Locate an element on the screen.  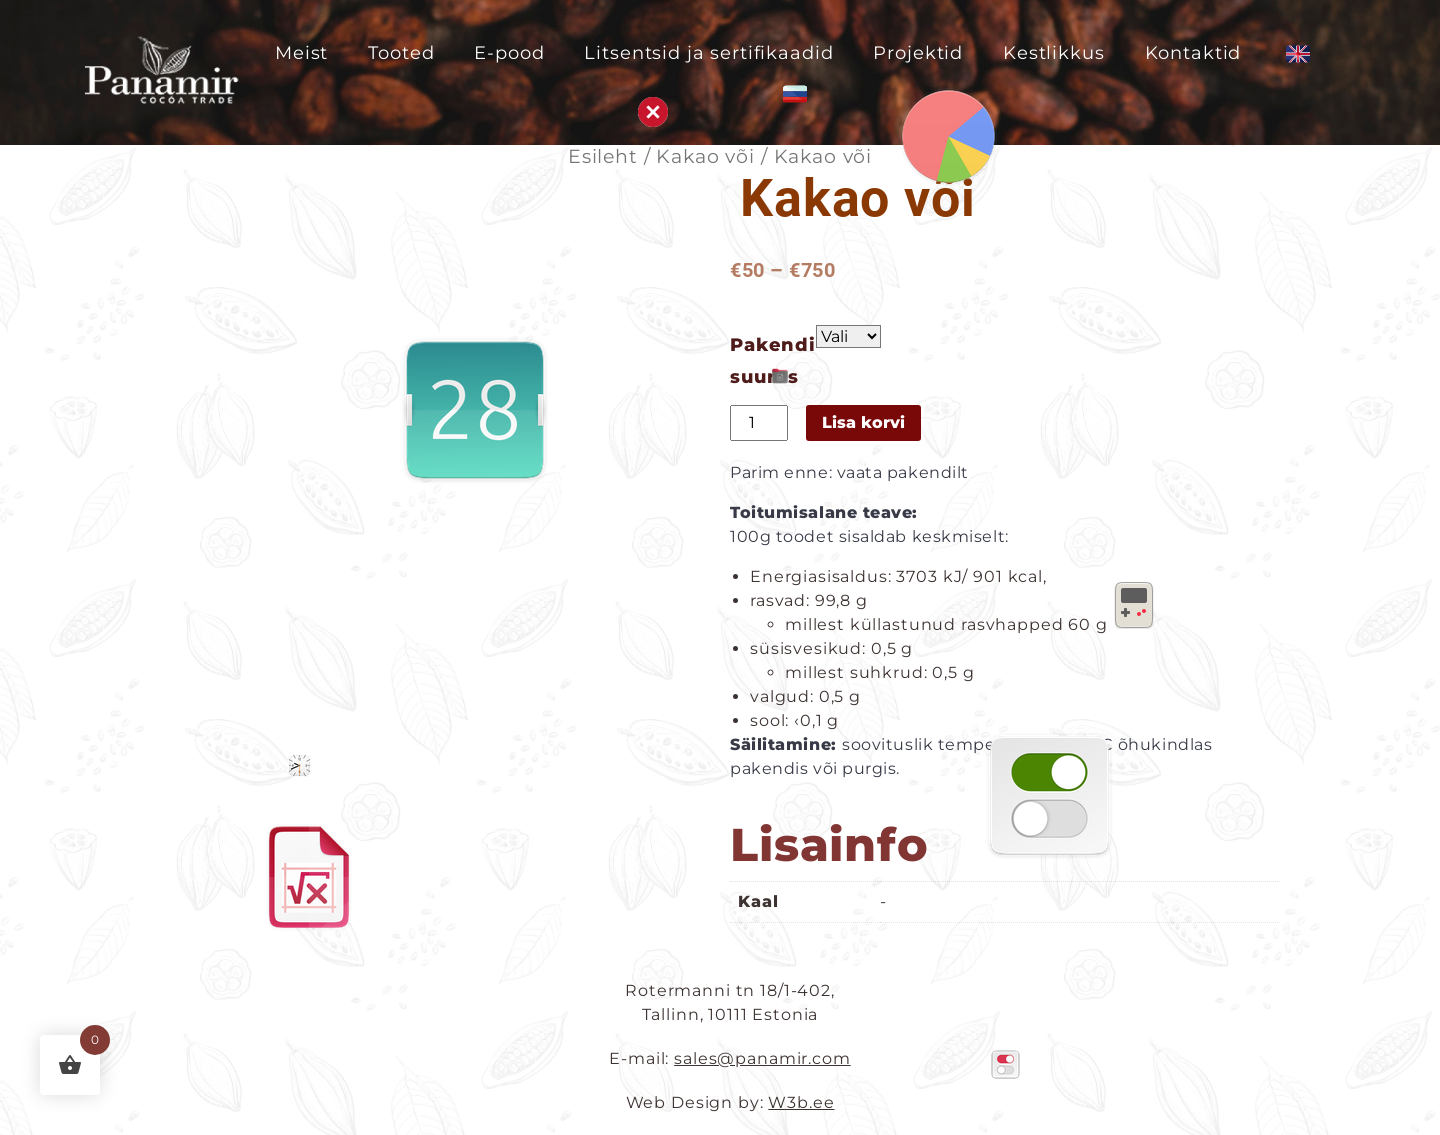
open an opendocument formula template file is located at coordinates (309, 877).